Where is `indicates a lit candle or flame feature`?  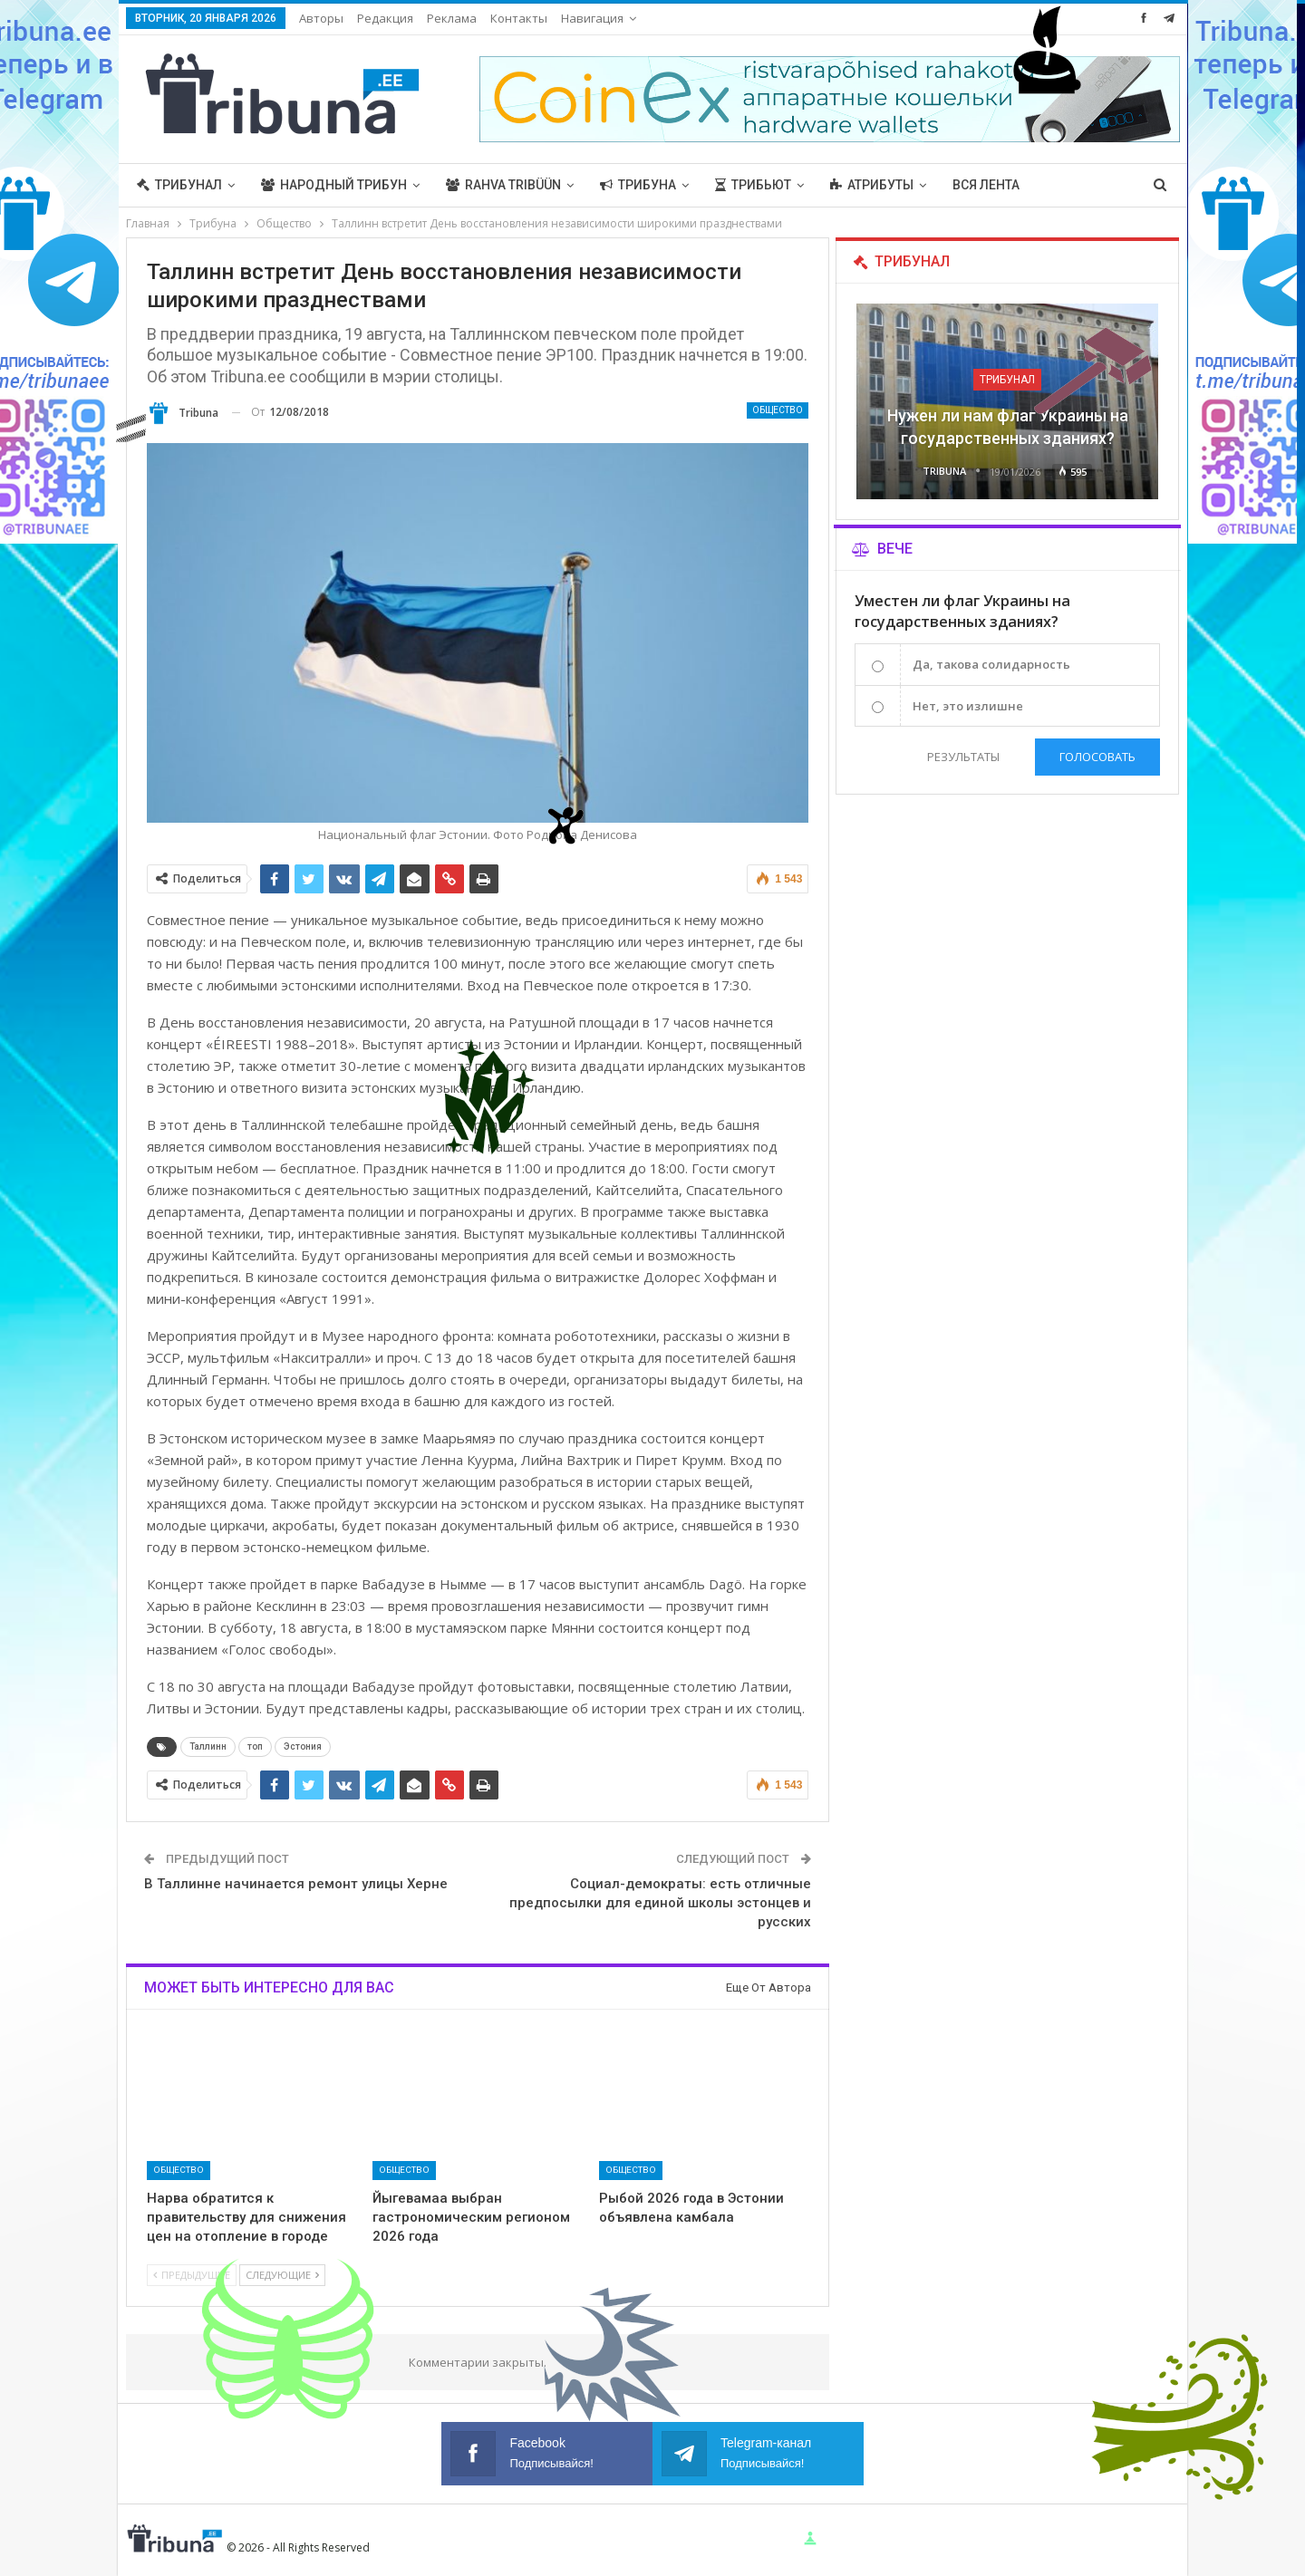
indicates a lit candle or flame feature is located at coordinates (1046, 50).